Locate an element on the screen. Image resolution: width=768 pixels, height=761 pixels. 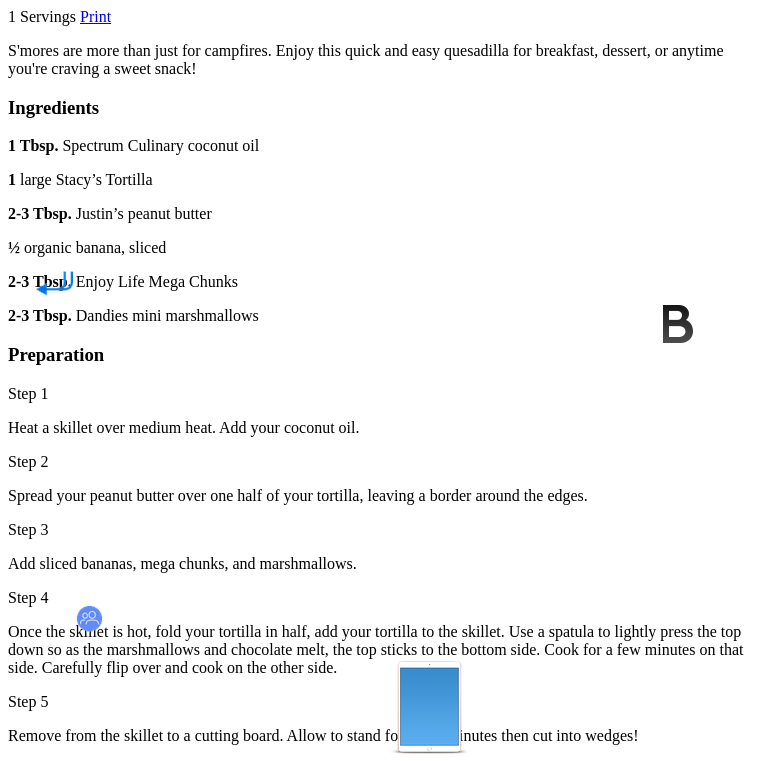
apply bold formatting to selected text is located at coordinates (678, 324).